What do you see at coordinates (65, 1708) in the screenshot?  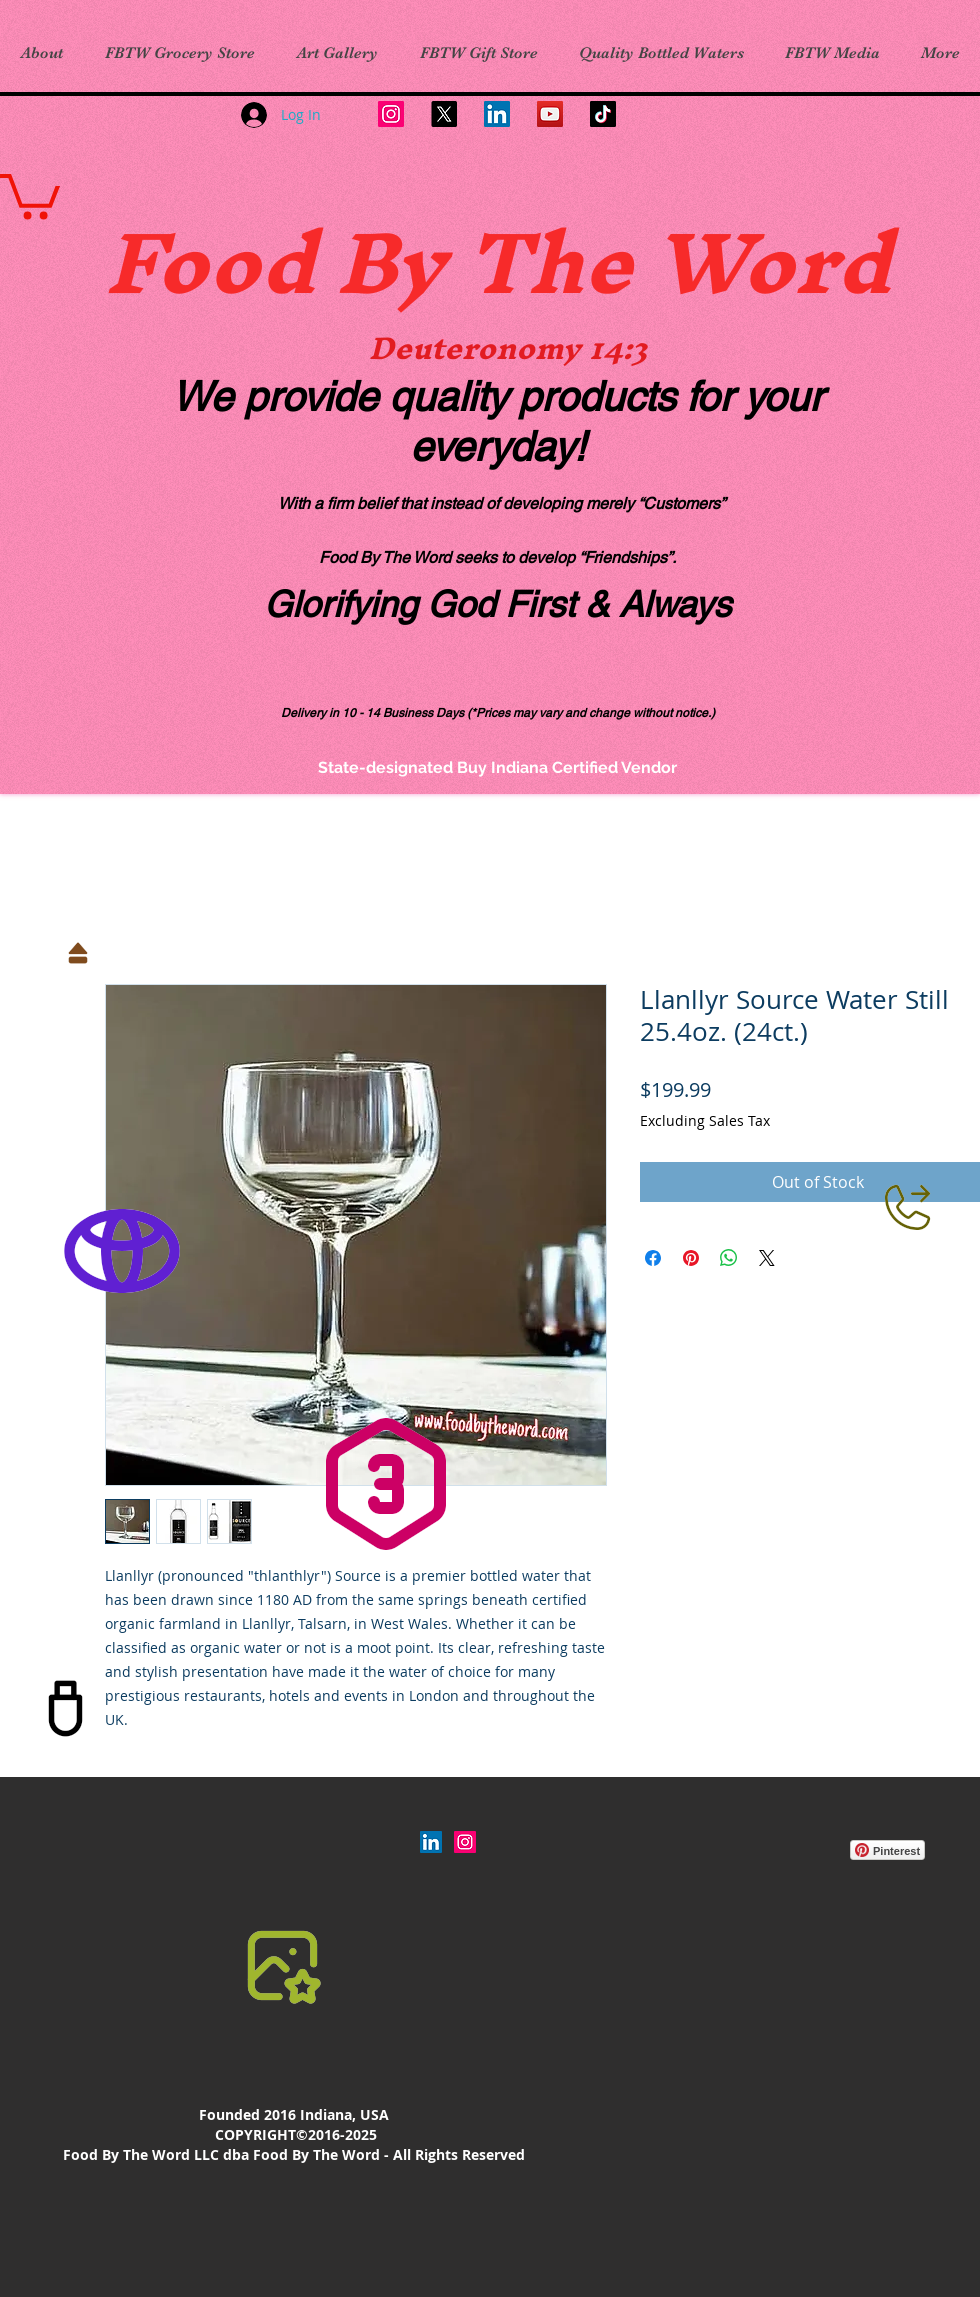 I see `connect a USB device` at bounding box center [65, 1708].